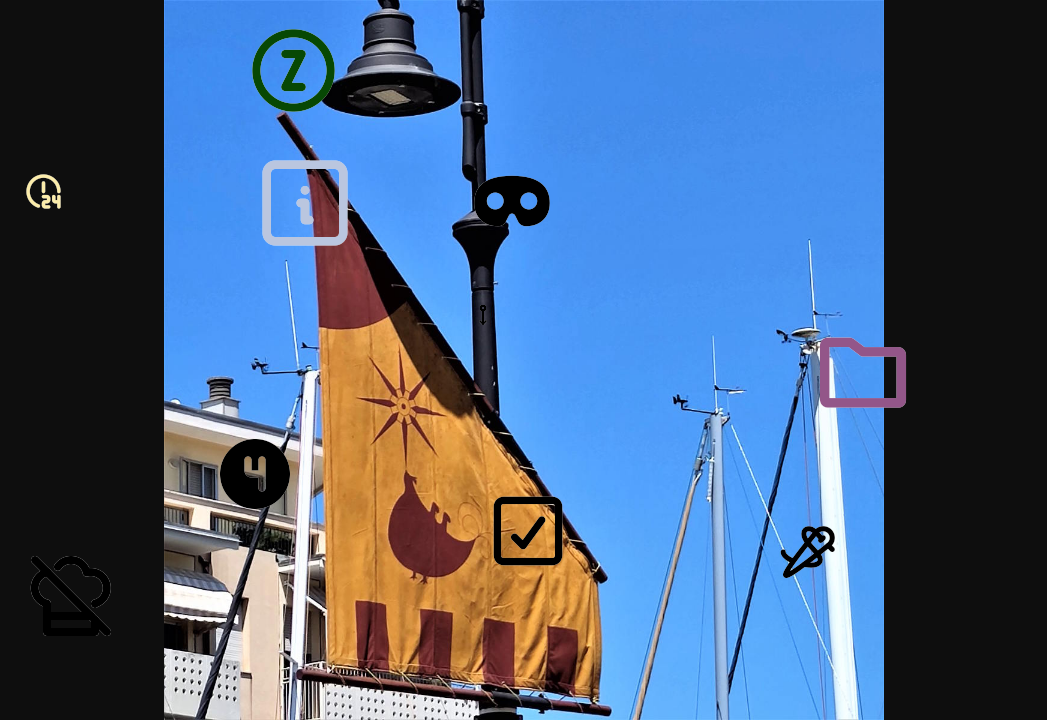 Image resolution: width=1047 pixels, height=720 pixels. Describe the element at coordinates (71, 596) in the screenshot. I see `disable cooking or recipe mode` at that location.